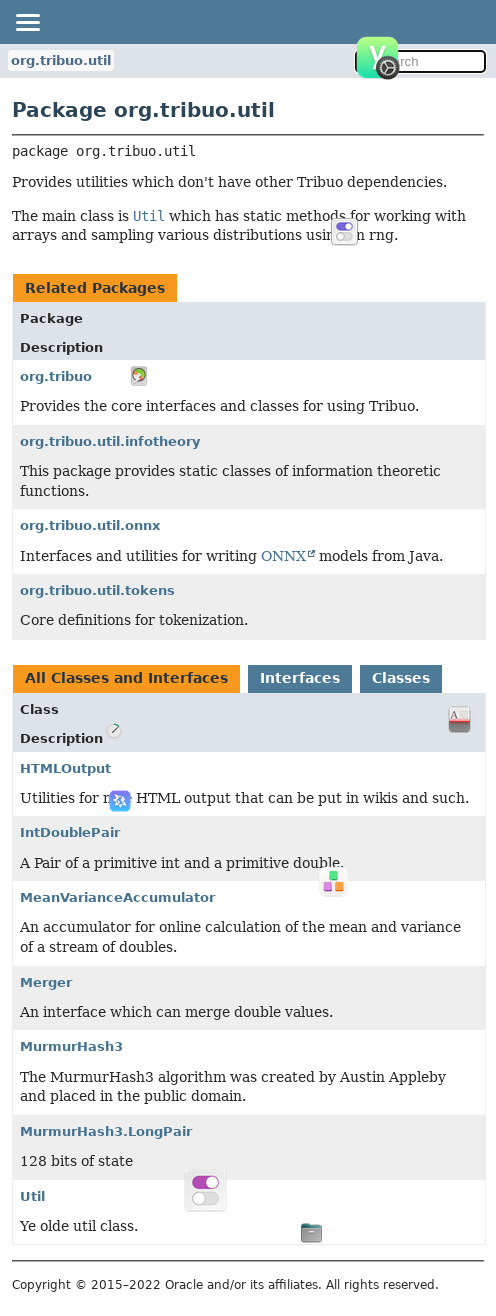 This screenshot has height=1316, width=496. What do you see at coordinates (344, 231) in the screenshot?
I see `open desktop preferences or settings` at bounding box center [344, 231].